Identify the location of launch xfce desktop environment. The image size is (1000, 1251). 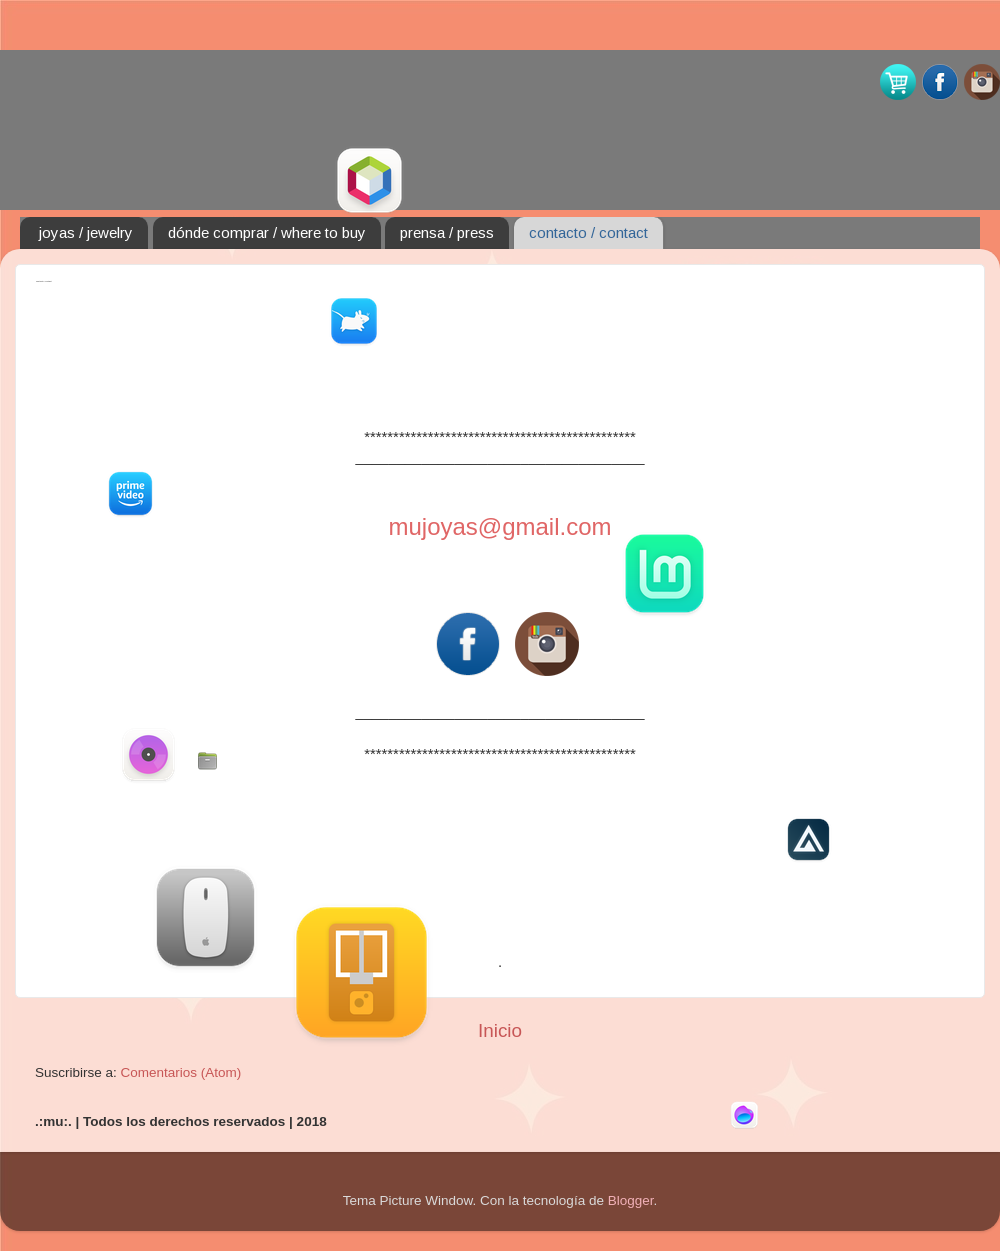
(354, 321).